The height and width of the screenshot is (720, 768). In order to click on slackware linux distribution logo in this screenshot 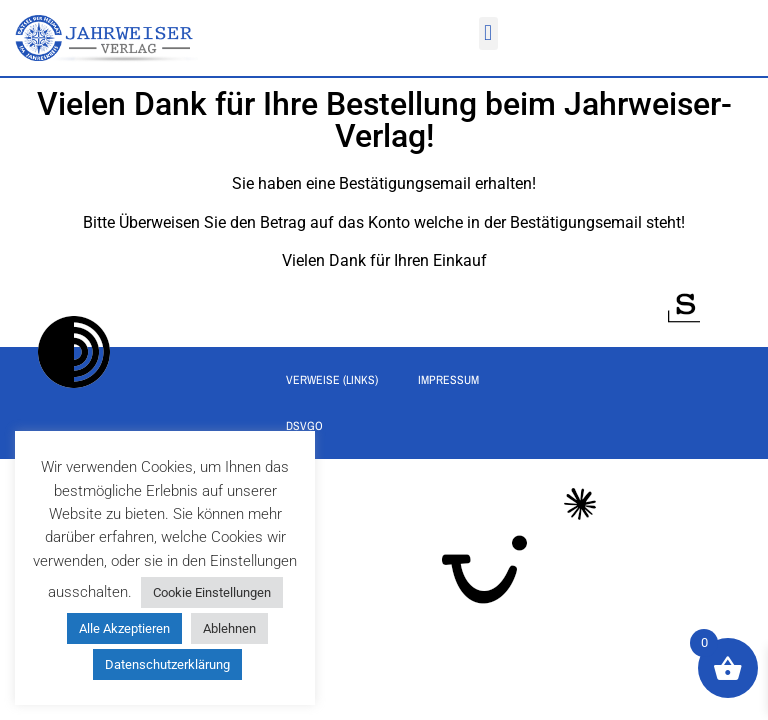, I will do `click(684, 308)`.